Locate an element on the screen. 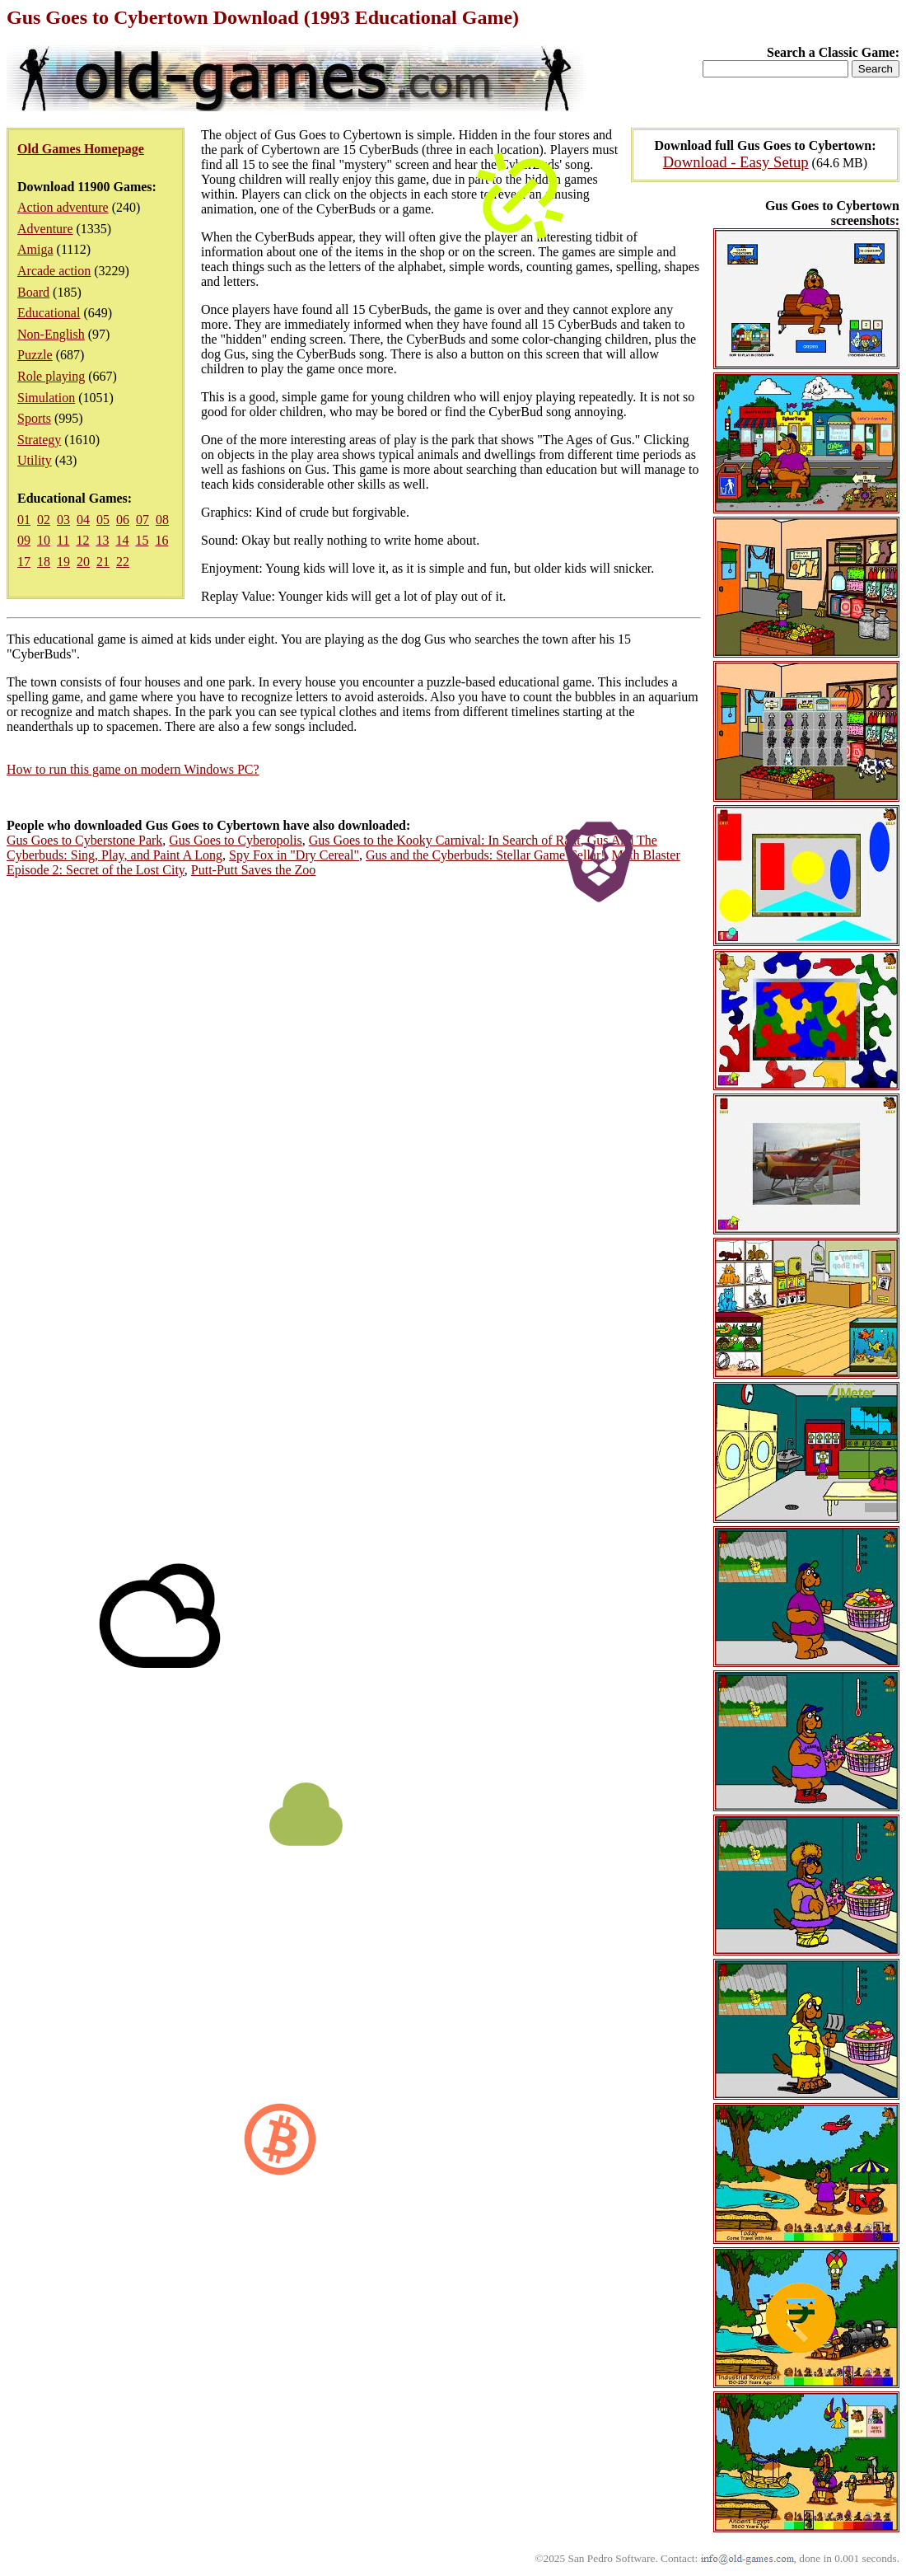  indicates partly cloudy weather conditions is located at coordinates (160, 1618).